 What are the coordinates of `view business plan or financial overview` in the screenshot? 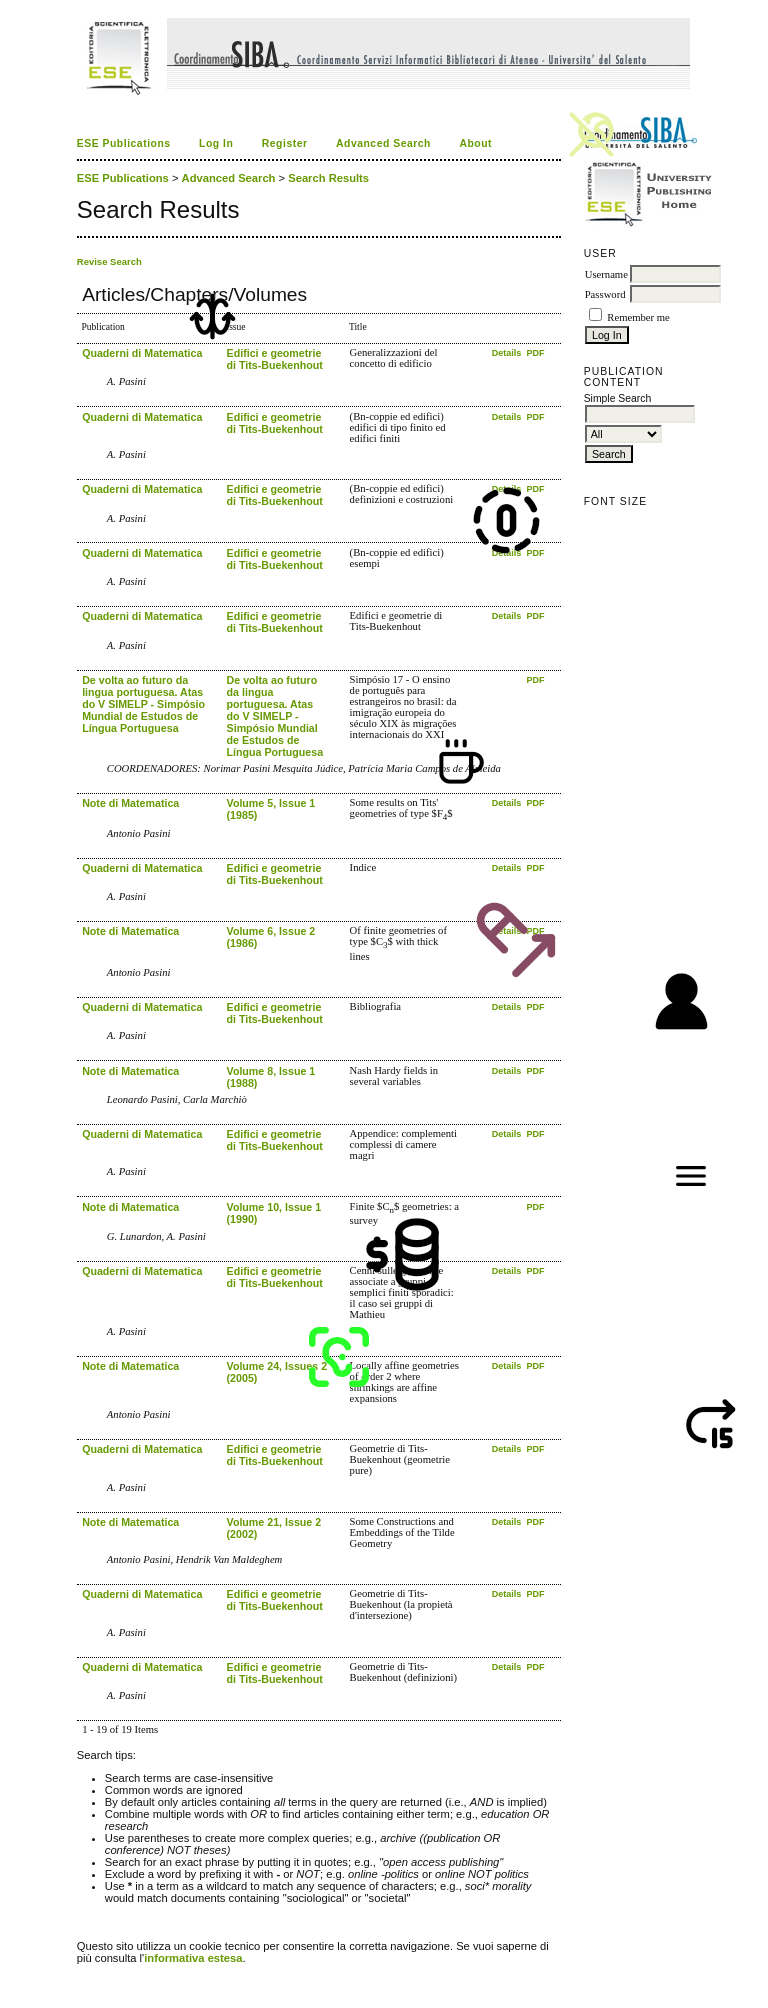 It's located at (402, 1254).